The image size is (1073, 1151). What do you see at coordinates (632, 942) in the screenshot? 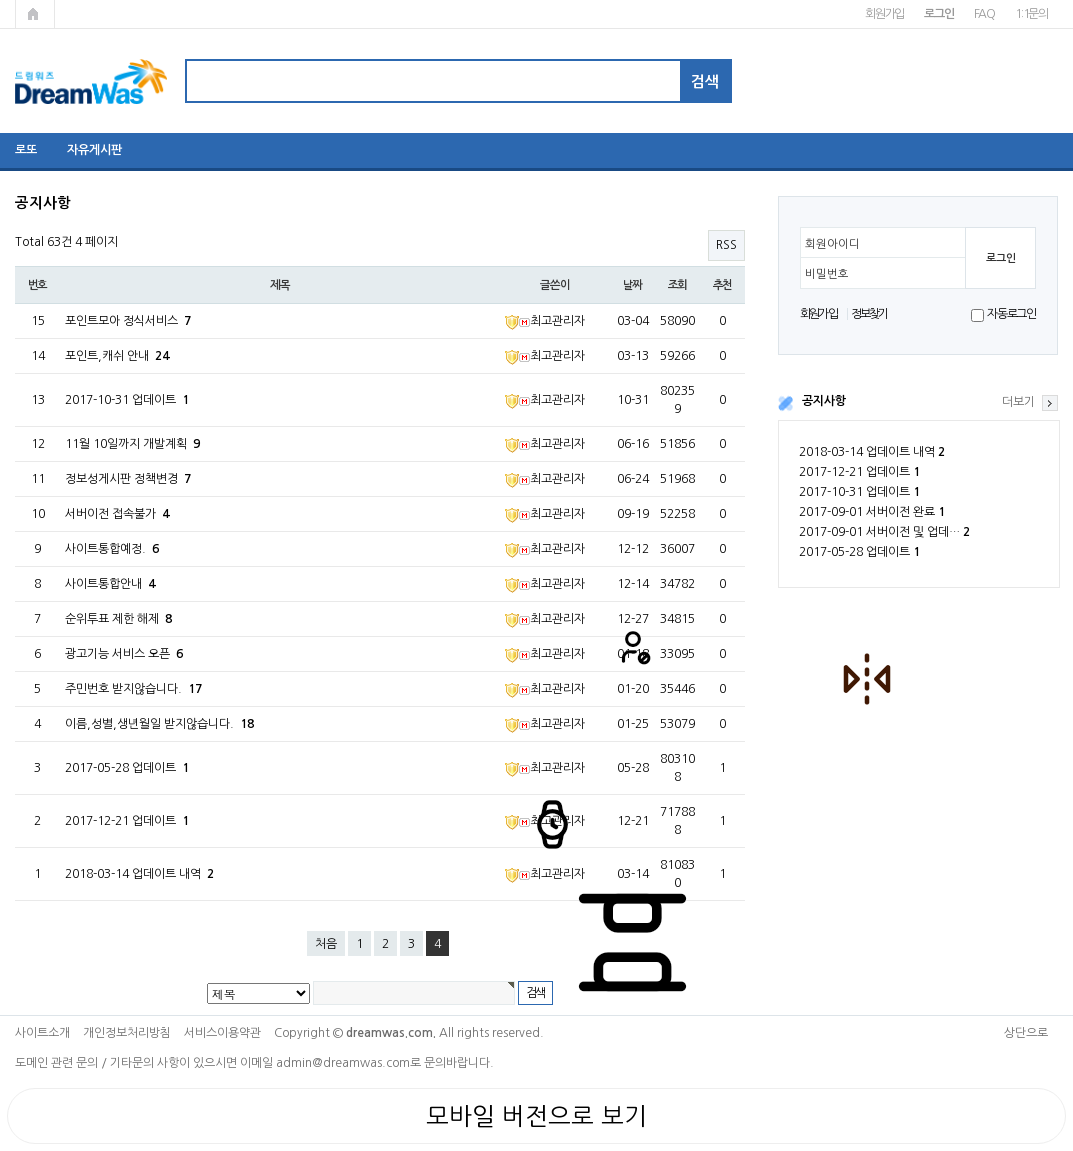
I see `distribute items with equal vertical spacing` at bounding box center [632, 942].